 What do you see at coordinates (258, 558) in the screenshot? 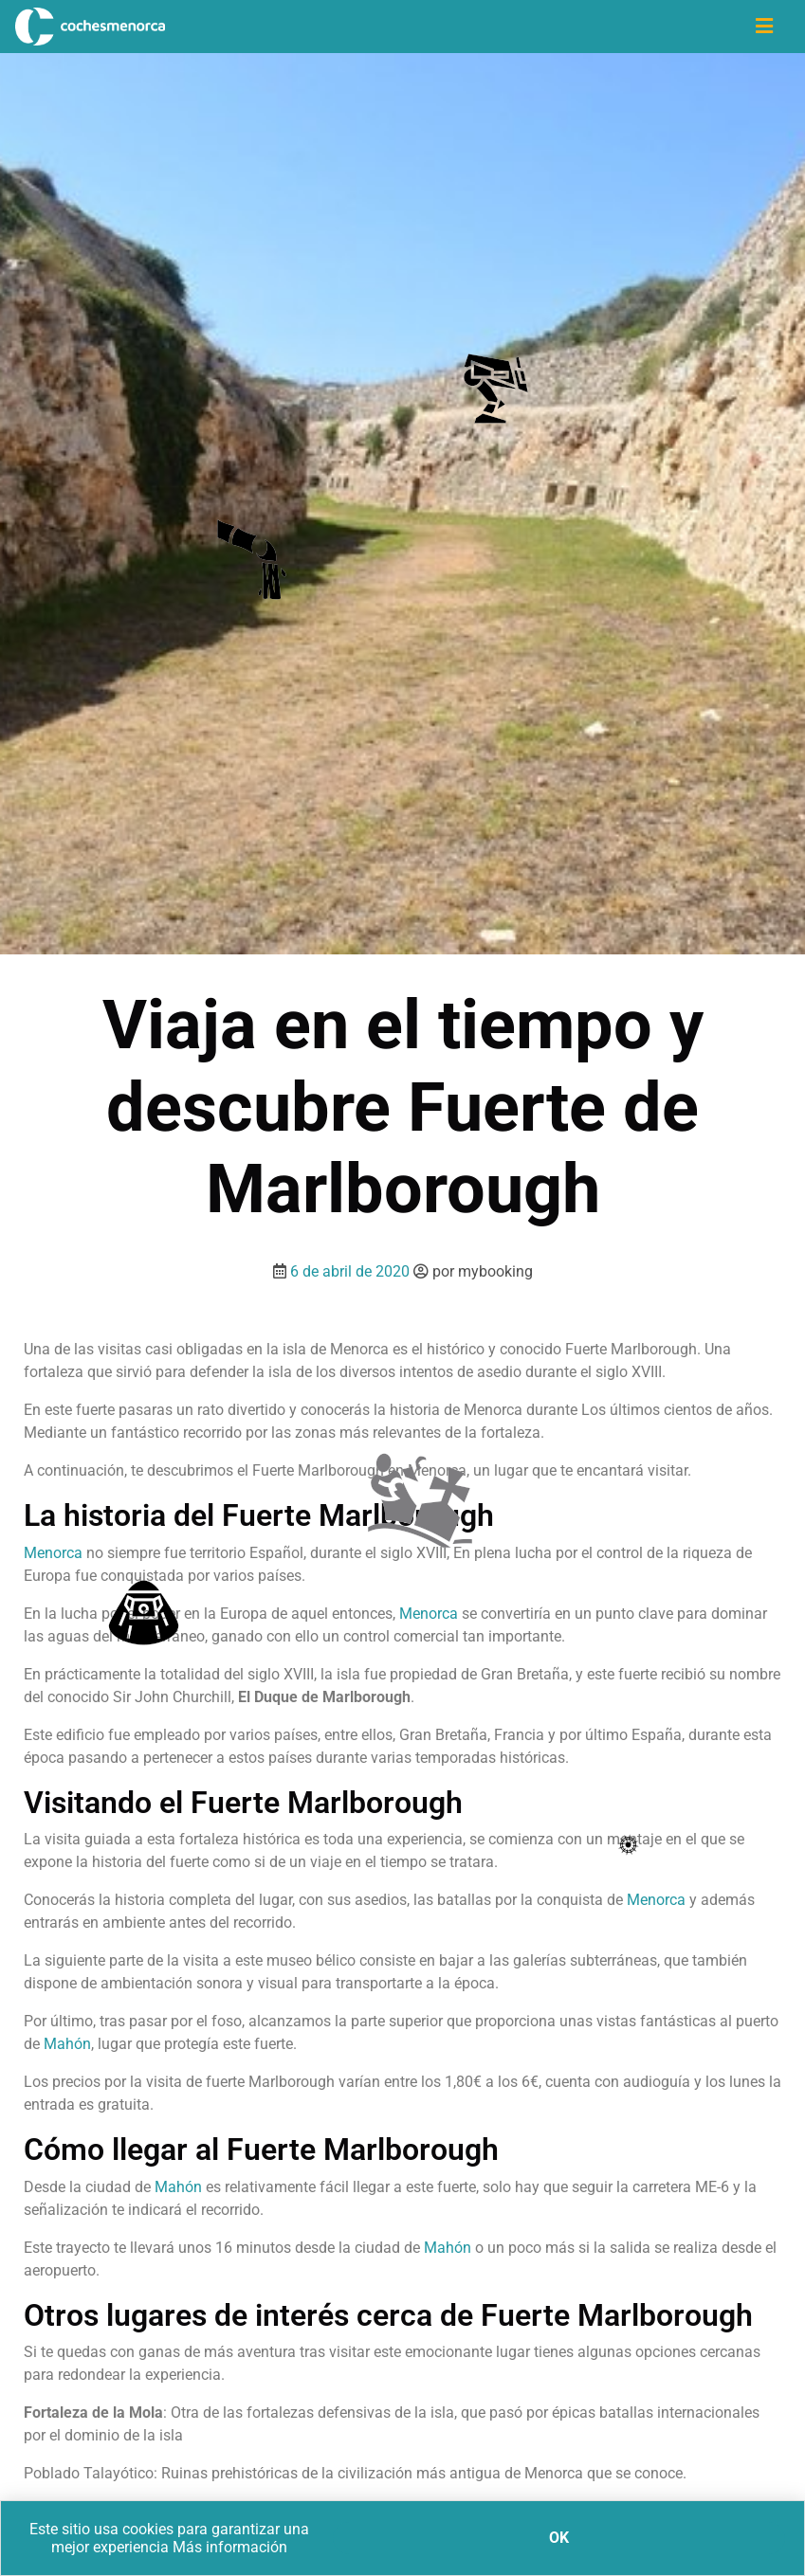
I see `zen garden or relaxation feature` at bounding box center [258, 558].